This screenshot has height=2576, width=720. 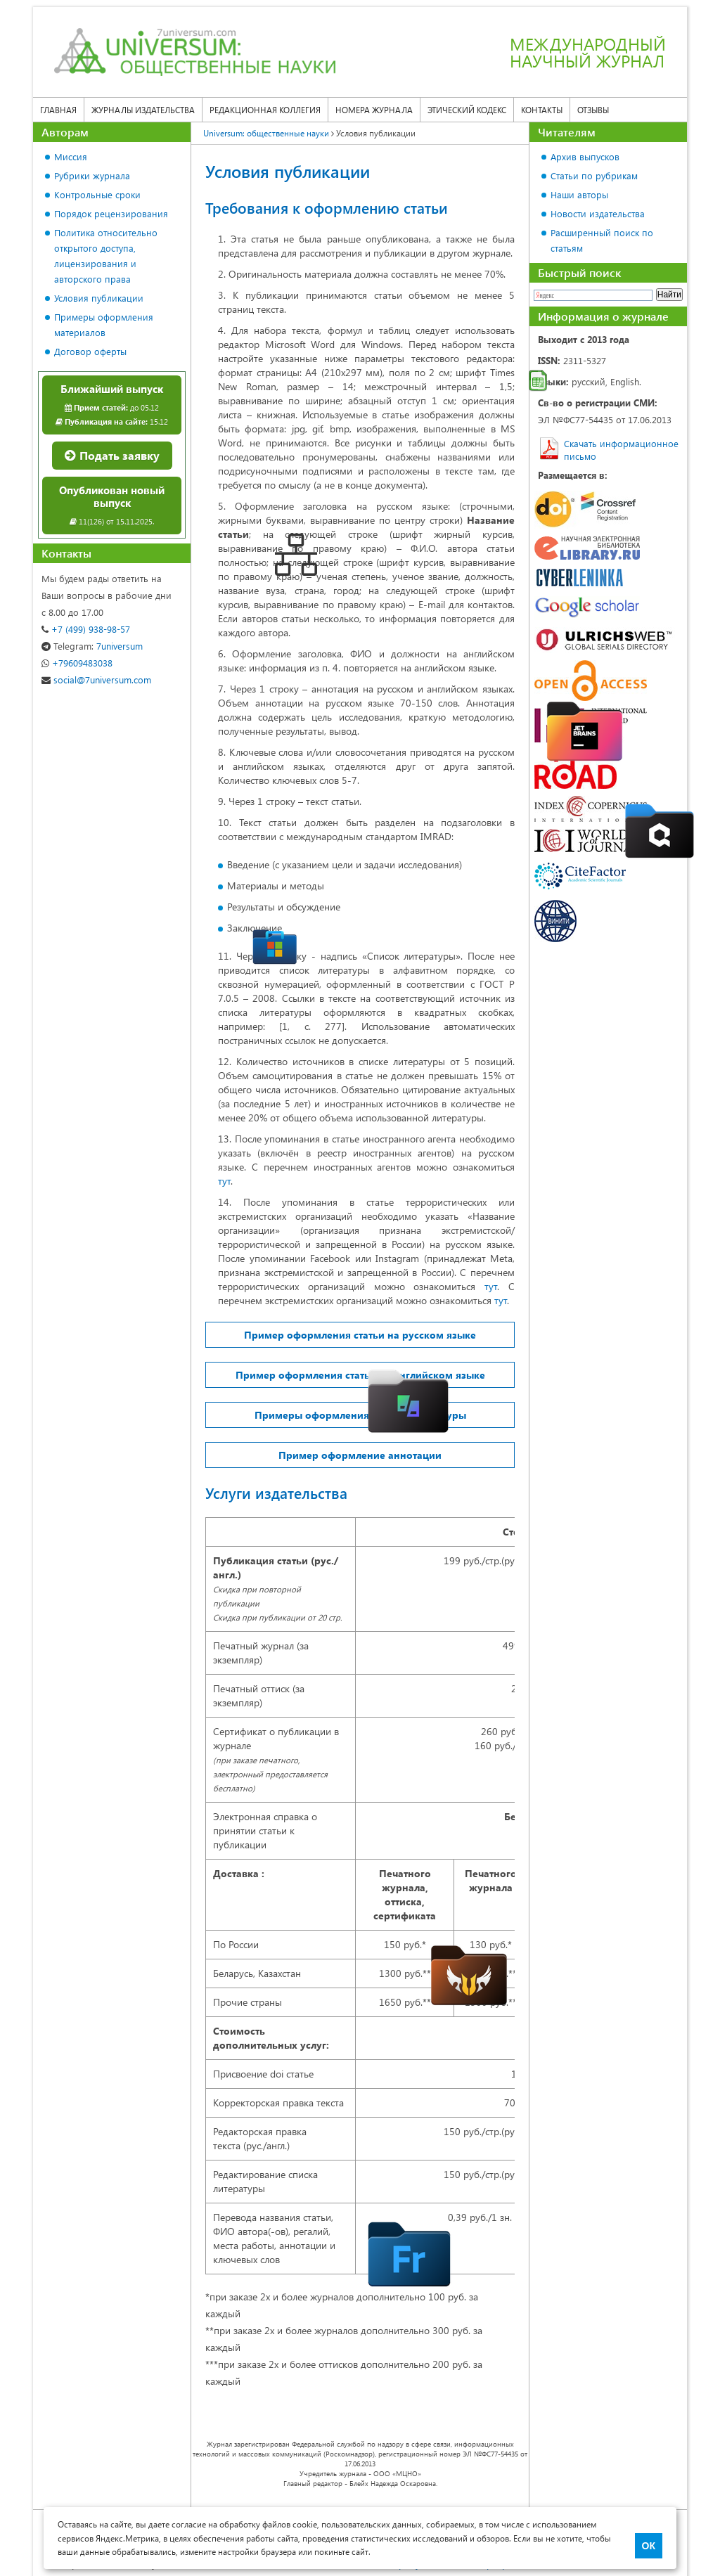 I want to click on open microsoft store downloads folder, so click(x=274, y=948).